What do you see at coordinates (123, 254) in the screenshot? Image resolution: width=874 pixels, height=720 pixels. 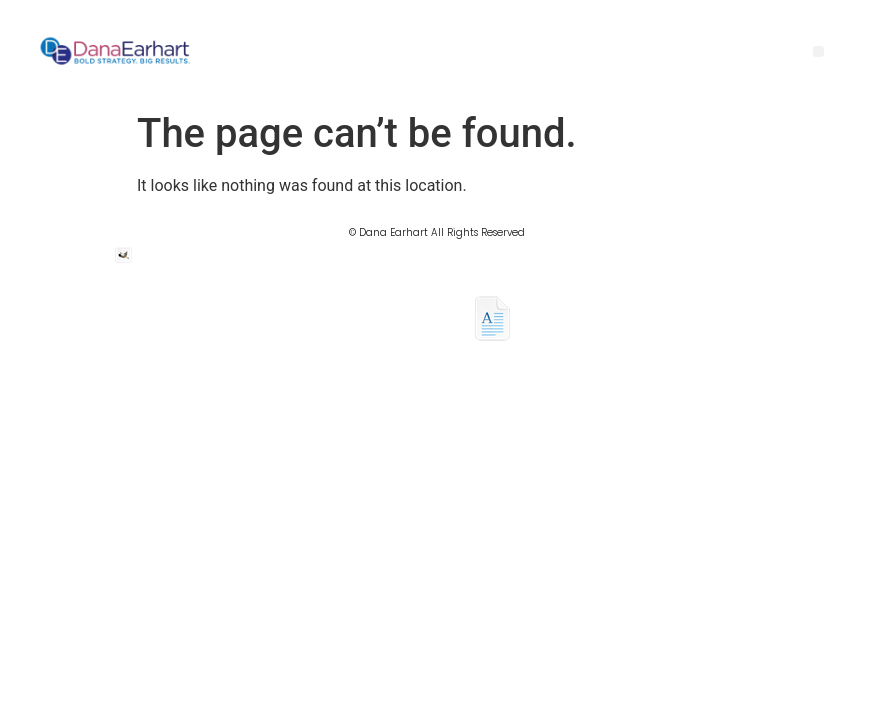 I see `open a GIMP image file` at bounding box center [123, 254].